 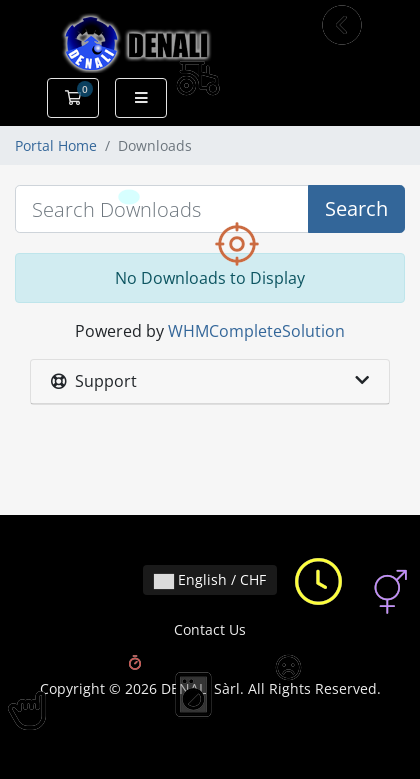 I want to click on select intersex gender identity option, so click(x=389, y=591).